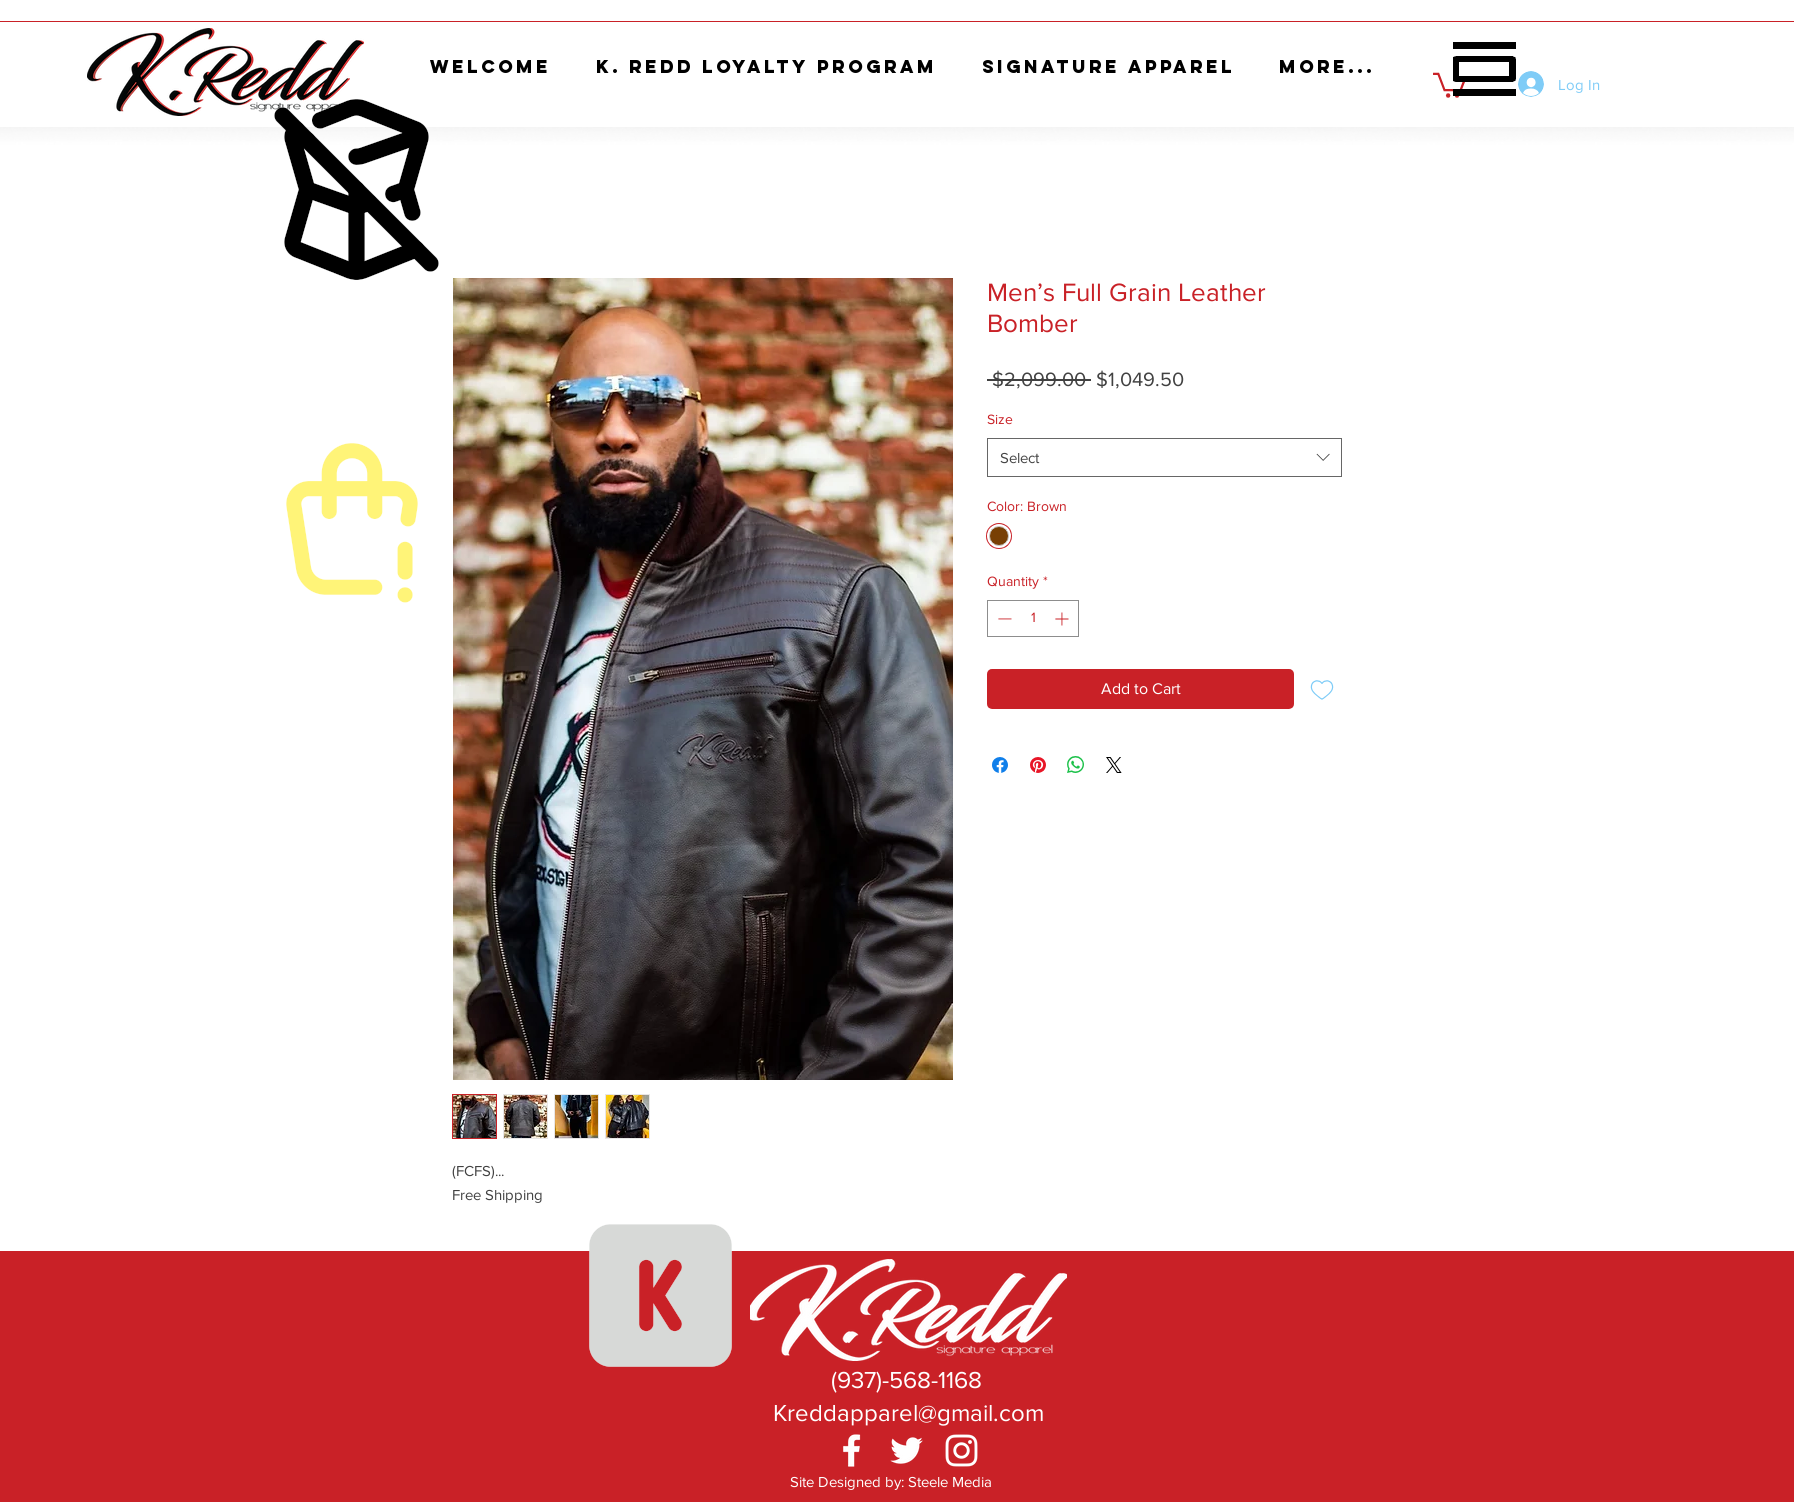 The height and width of the screenshot is (1502, 1794). I want to click on keyboard shortcut indicator for the letter K, so click(660, 1295).